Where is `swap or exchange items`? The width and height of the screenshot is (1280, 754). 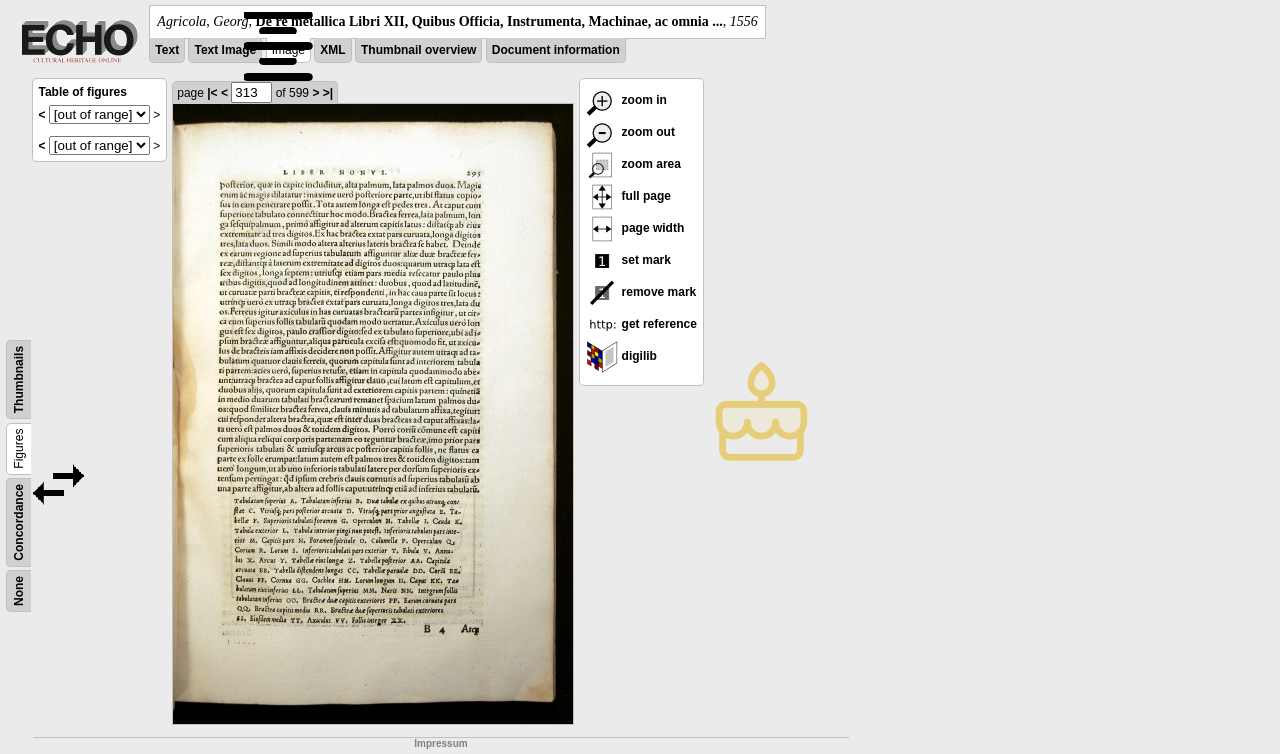 swap or exchange items is located at coordinates (58, 484).